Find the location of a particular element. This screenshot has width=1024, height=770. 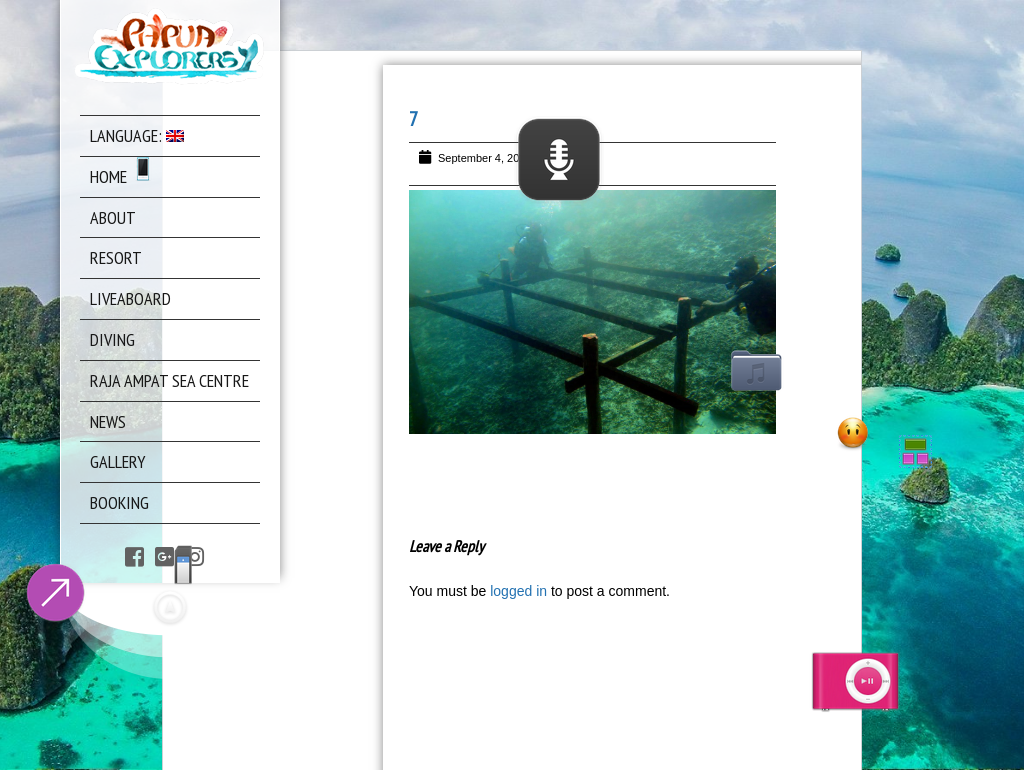

pink iPod shuffle device icon is located at coordinates (855, 665).